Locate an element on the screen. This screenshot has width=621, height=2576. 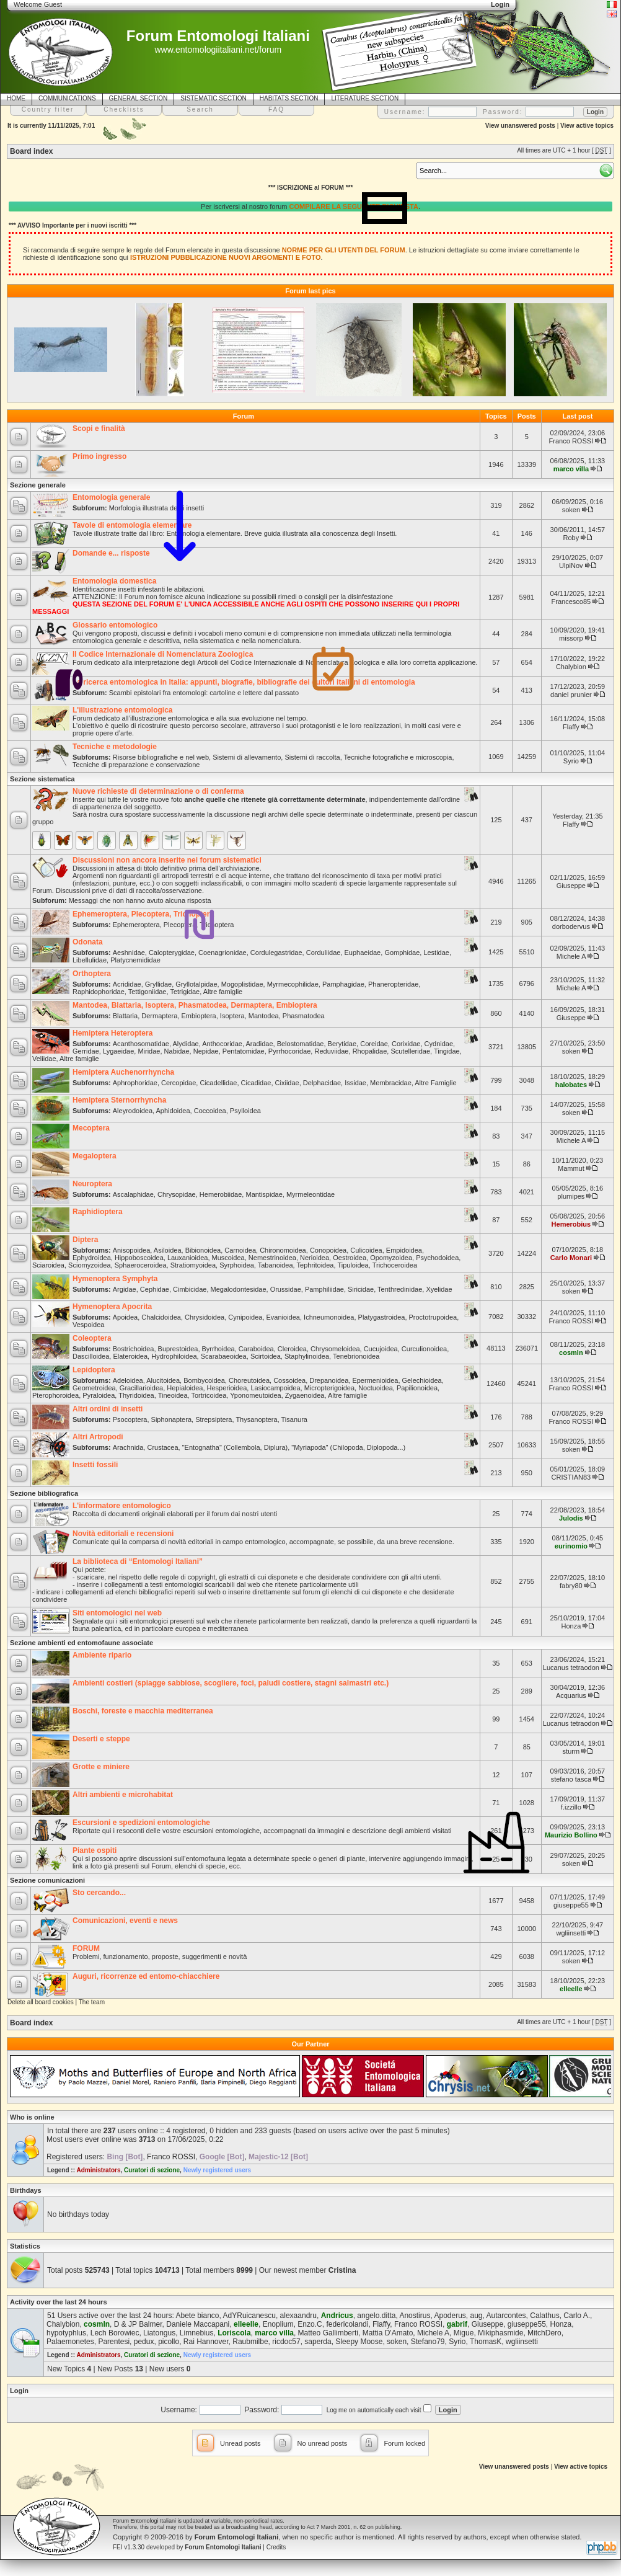
move item down in a list is located at coordinates (180, 526).